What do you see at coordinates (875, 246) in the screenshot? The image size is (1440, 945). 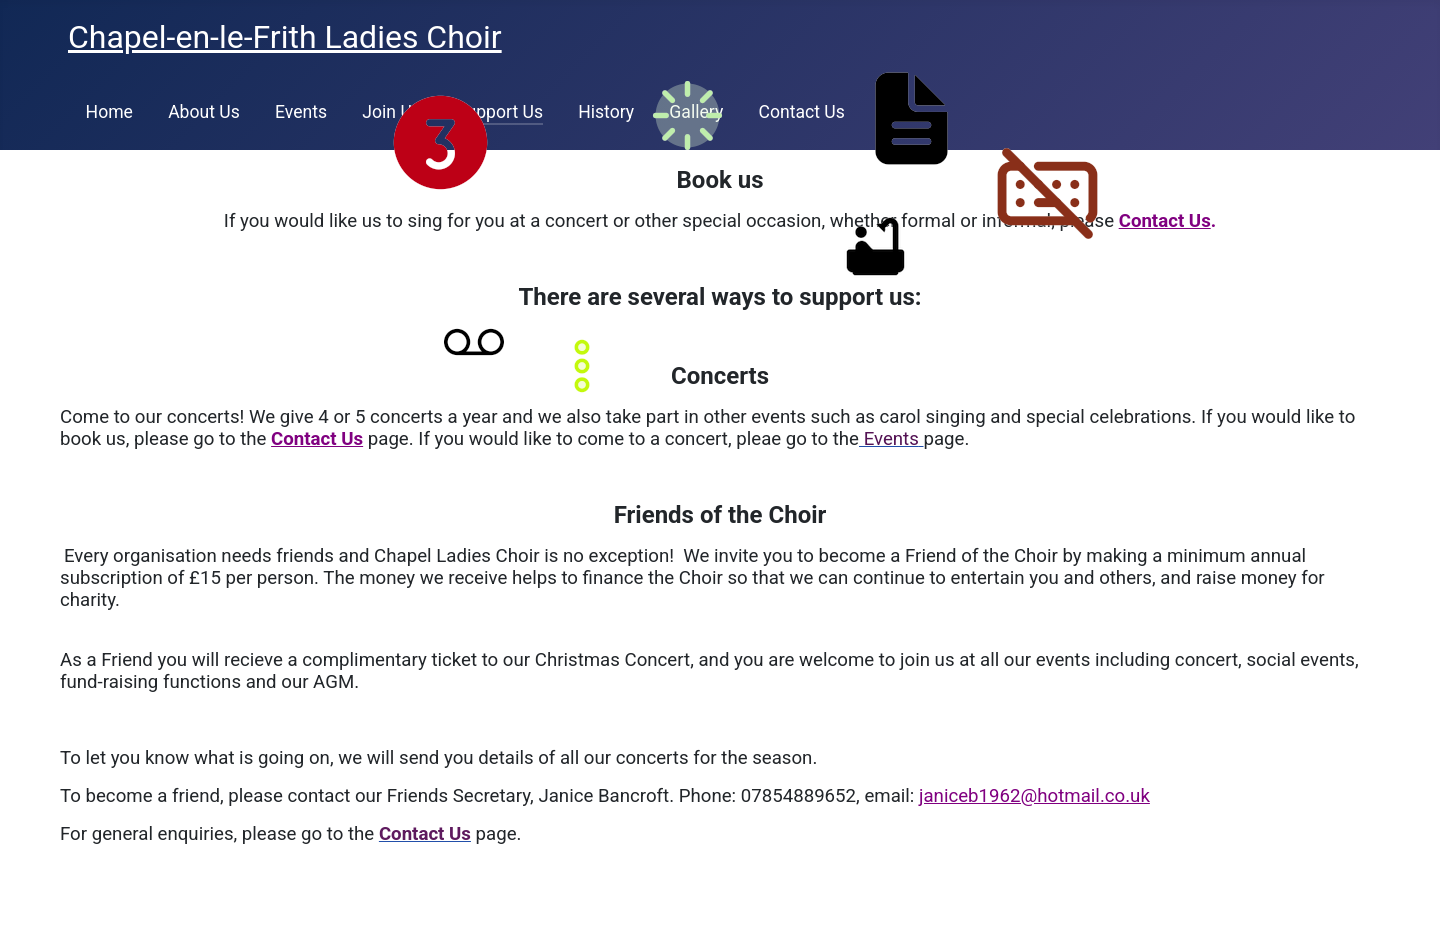 I see `indicates bathroom amenities available` at bounding box center [875, 246].